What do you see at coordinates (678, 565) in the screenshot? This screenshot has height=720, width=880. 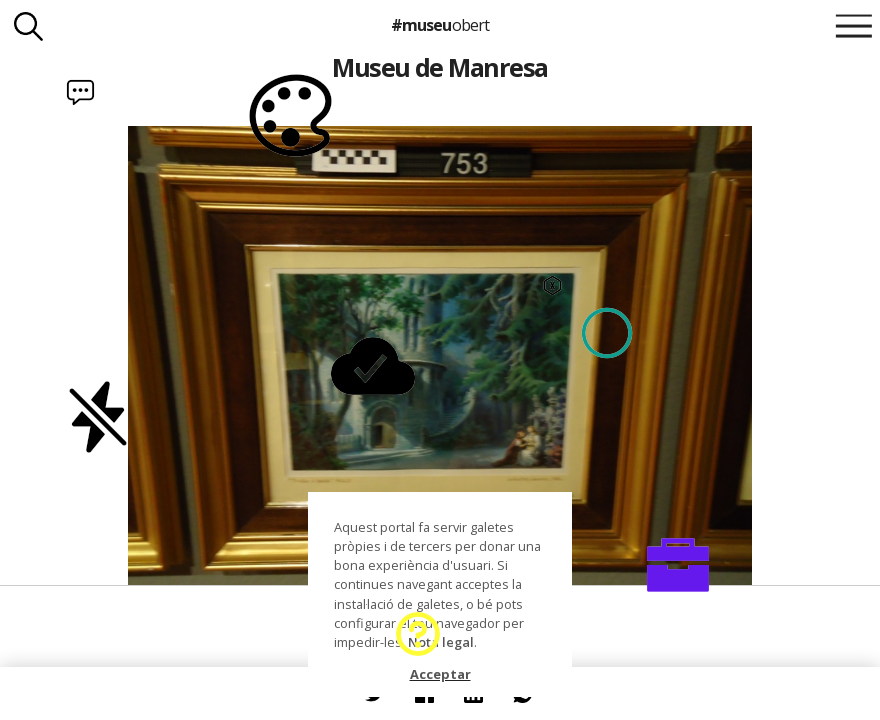 I see `access work or business-related content` at bounding box center [678, 565].